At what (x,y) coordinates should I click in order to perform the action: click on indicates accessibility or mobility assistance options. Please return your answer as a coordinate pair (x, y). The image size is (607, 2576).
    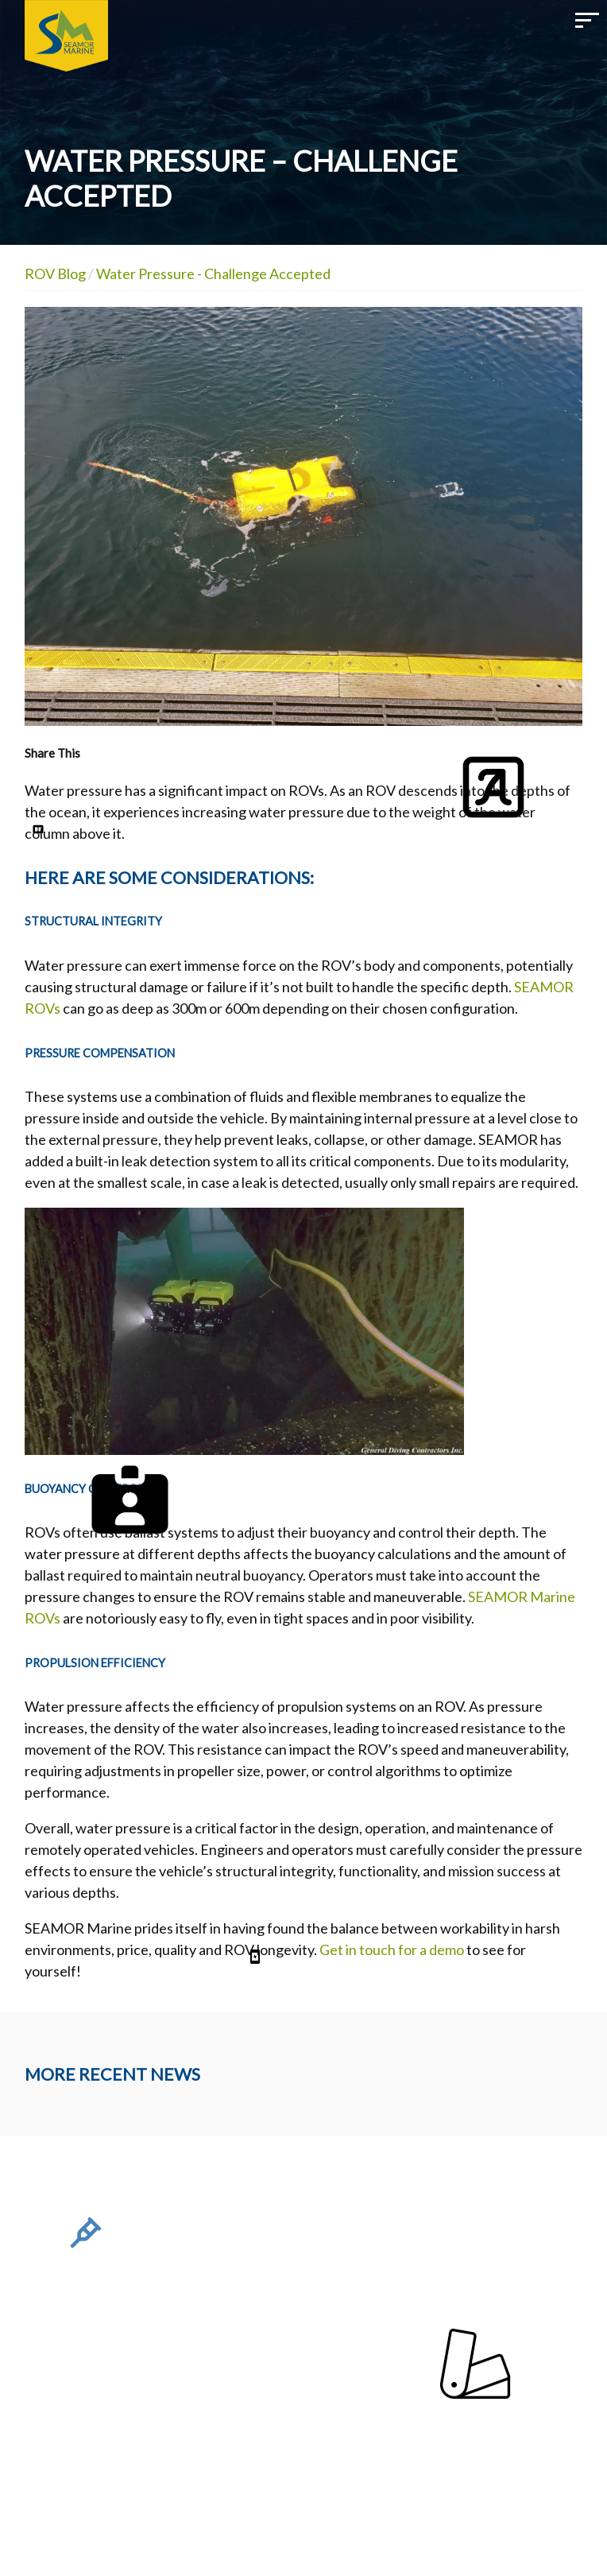
    Looking at the image, I should click on (86, 2233).